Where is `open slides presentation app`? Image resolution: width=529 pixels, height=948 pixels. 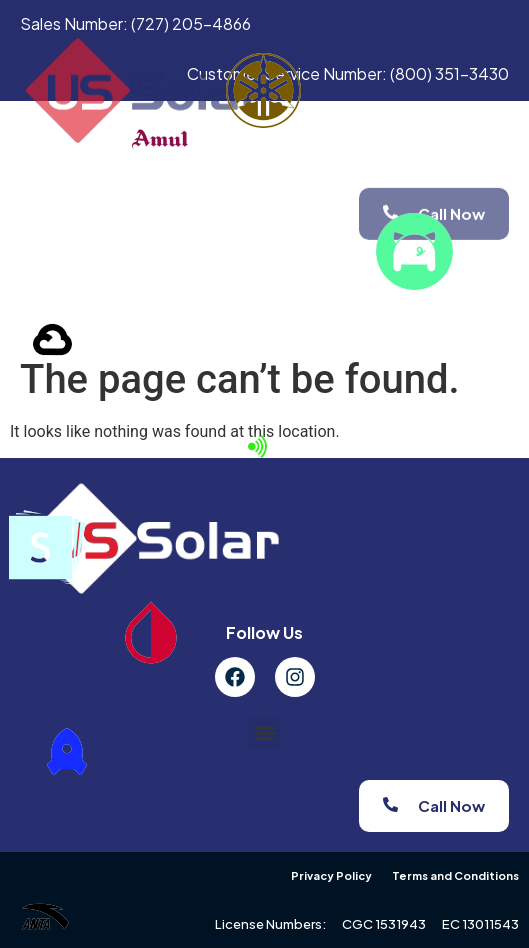
open slides presentation app is located at coordinates (47, 547).